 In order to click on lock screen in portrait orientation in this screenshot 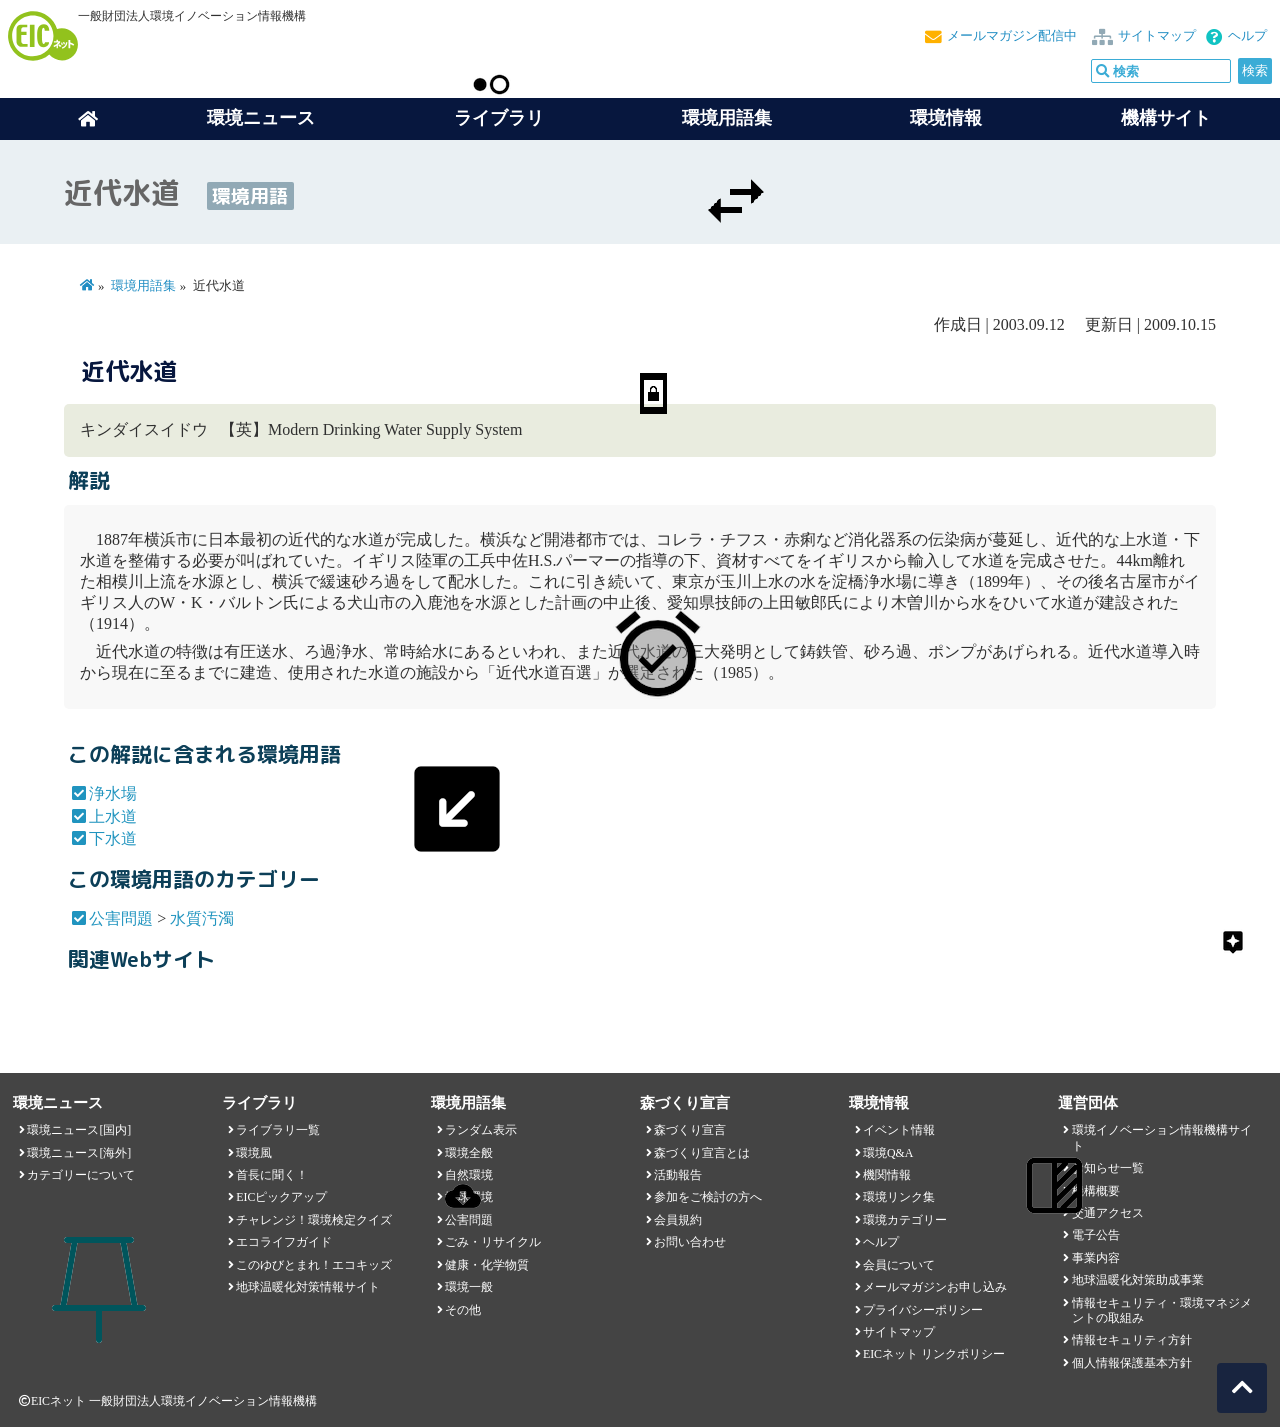, I will do `click(653, 393)`.